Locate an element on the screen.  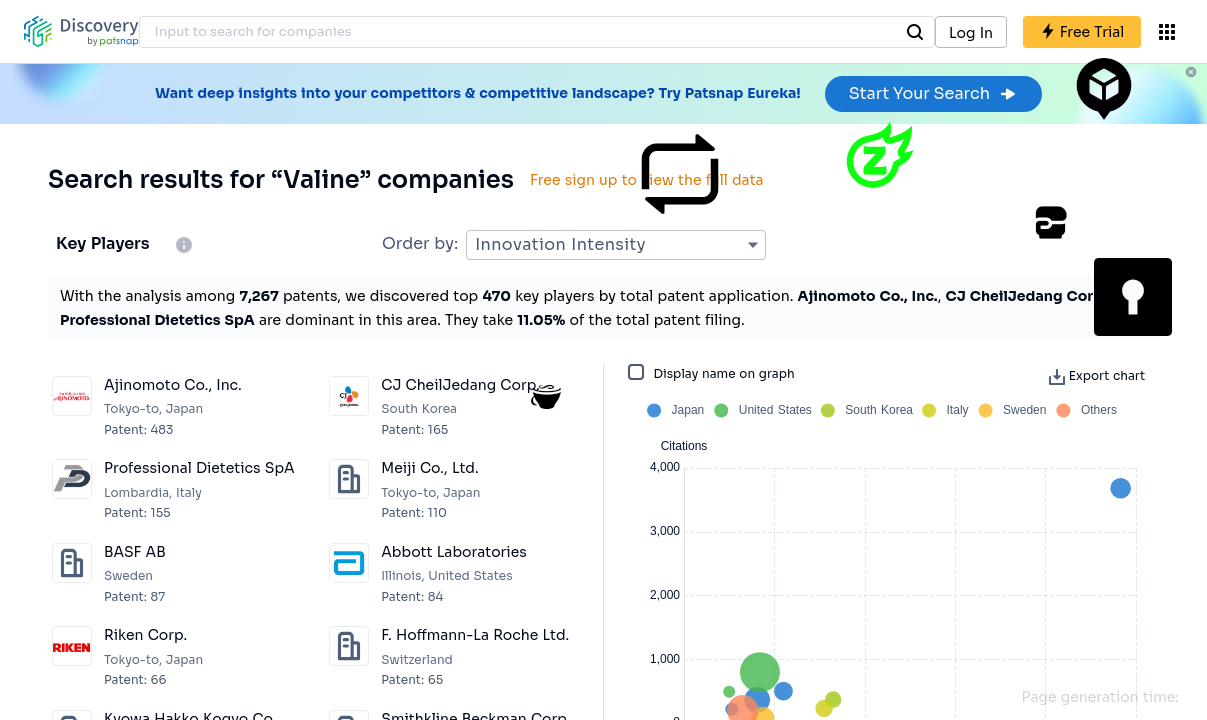
access smart lock controls is located at coordinates (1133, 297).